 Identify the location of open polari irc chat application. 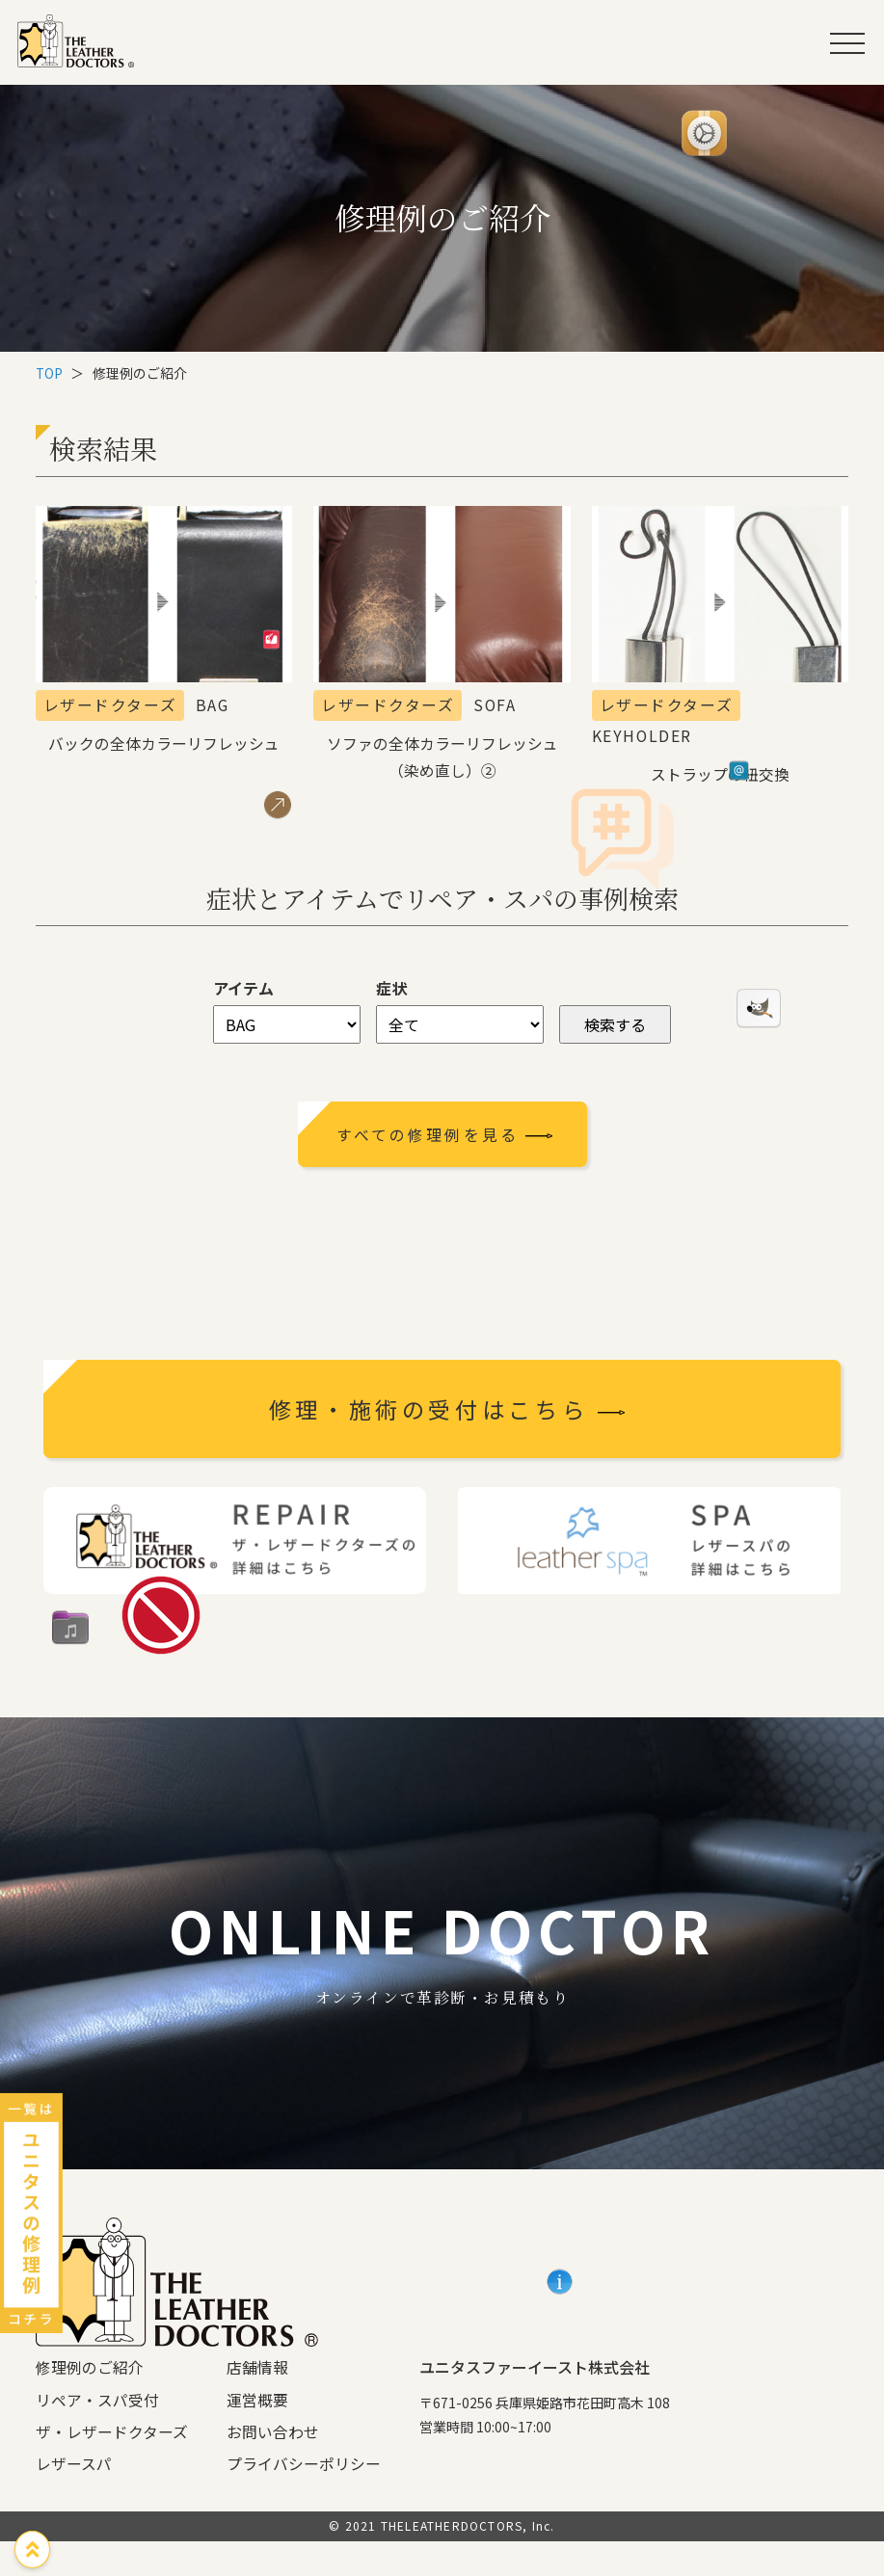
(622, 839).